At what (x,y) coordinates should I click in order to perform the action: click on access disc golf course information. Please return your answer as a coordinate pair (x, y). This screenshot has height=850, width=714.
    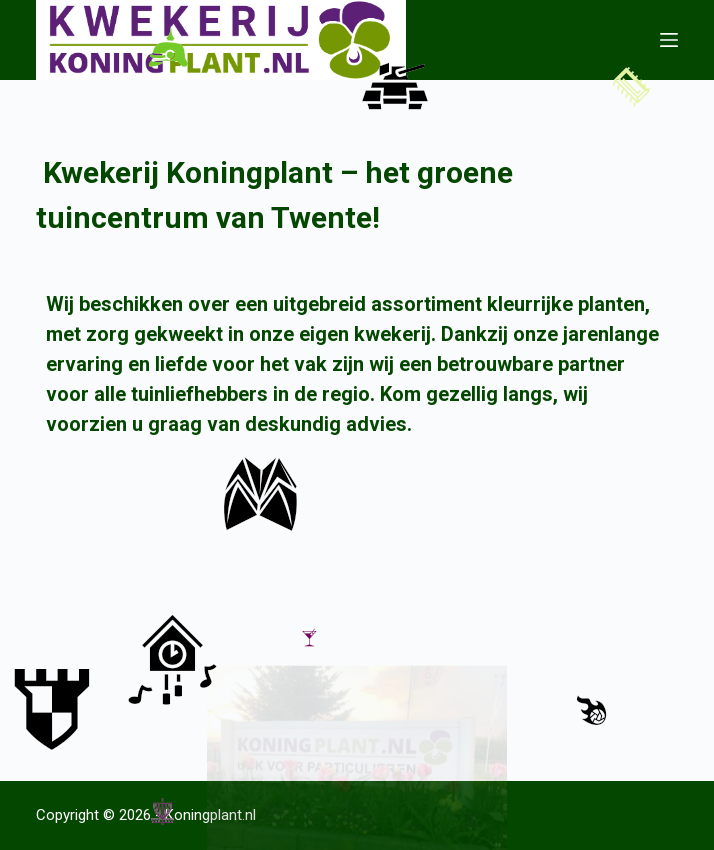
    Looking at the image, I should click on (162, 811).